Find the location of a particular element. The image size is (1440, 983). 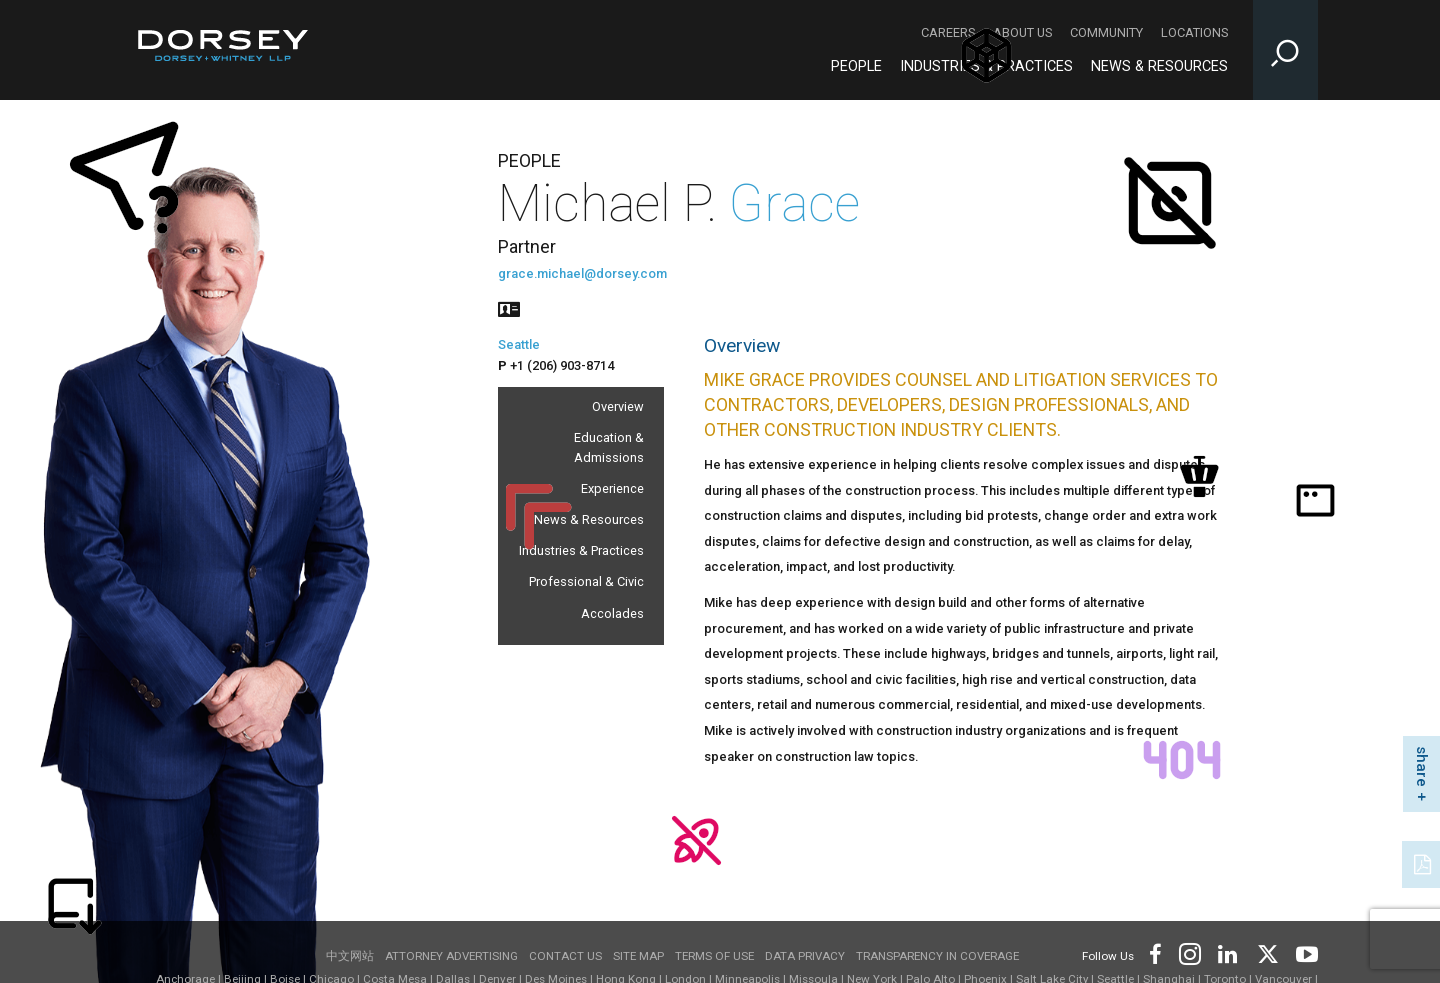

indicates page not found error is located at coordinates (1182, 760).